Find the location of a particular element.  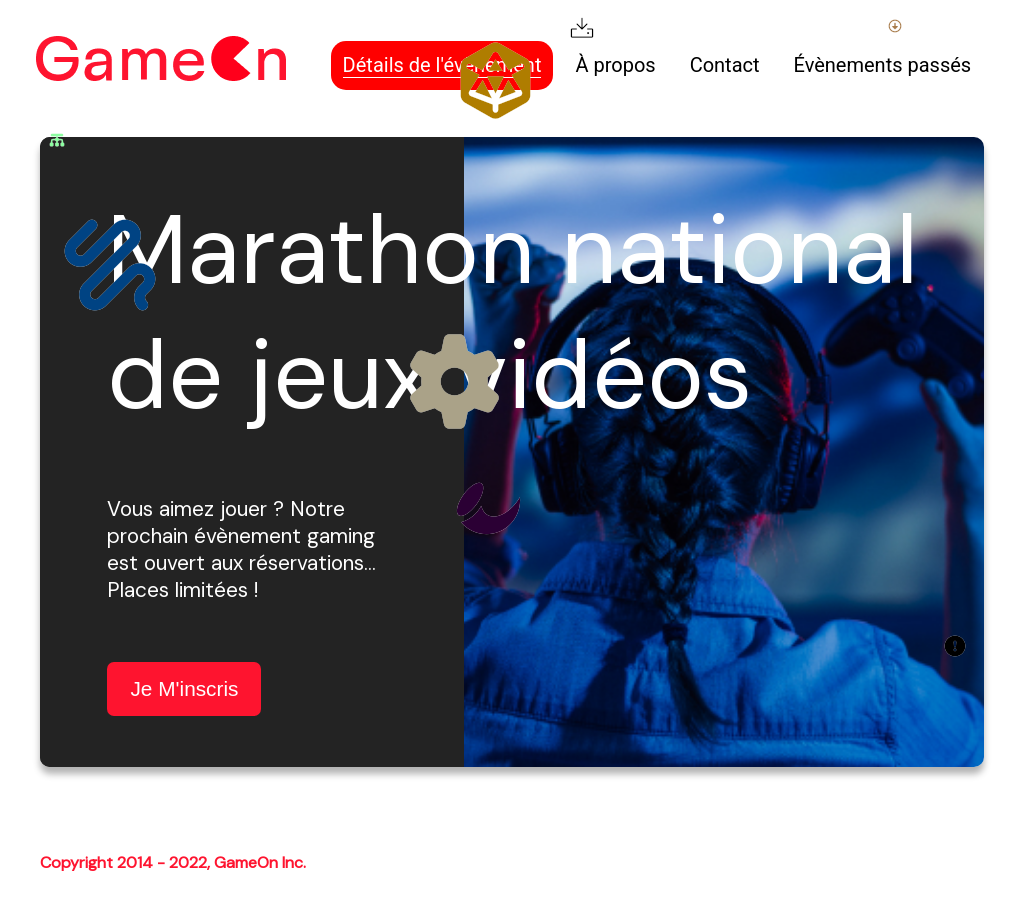

access tabletop gaming or RPG features is located at coordinates (495, 79).